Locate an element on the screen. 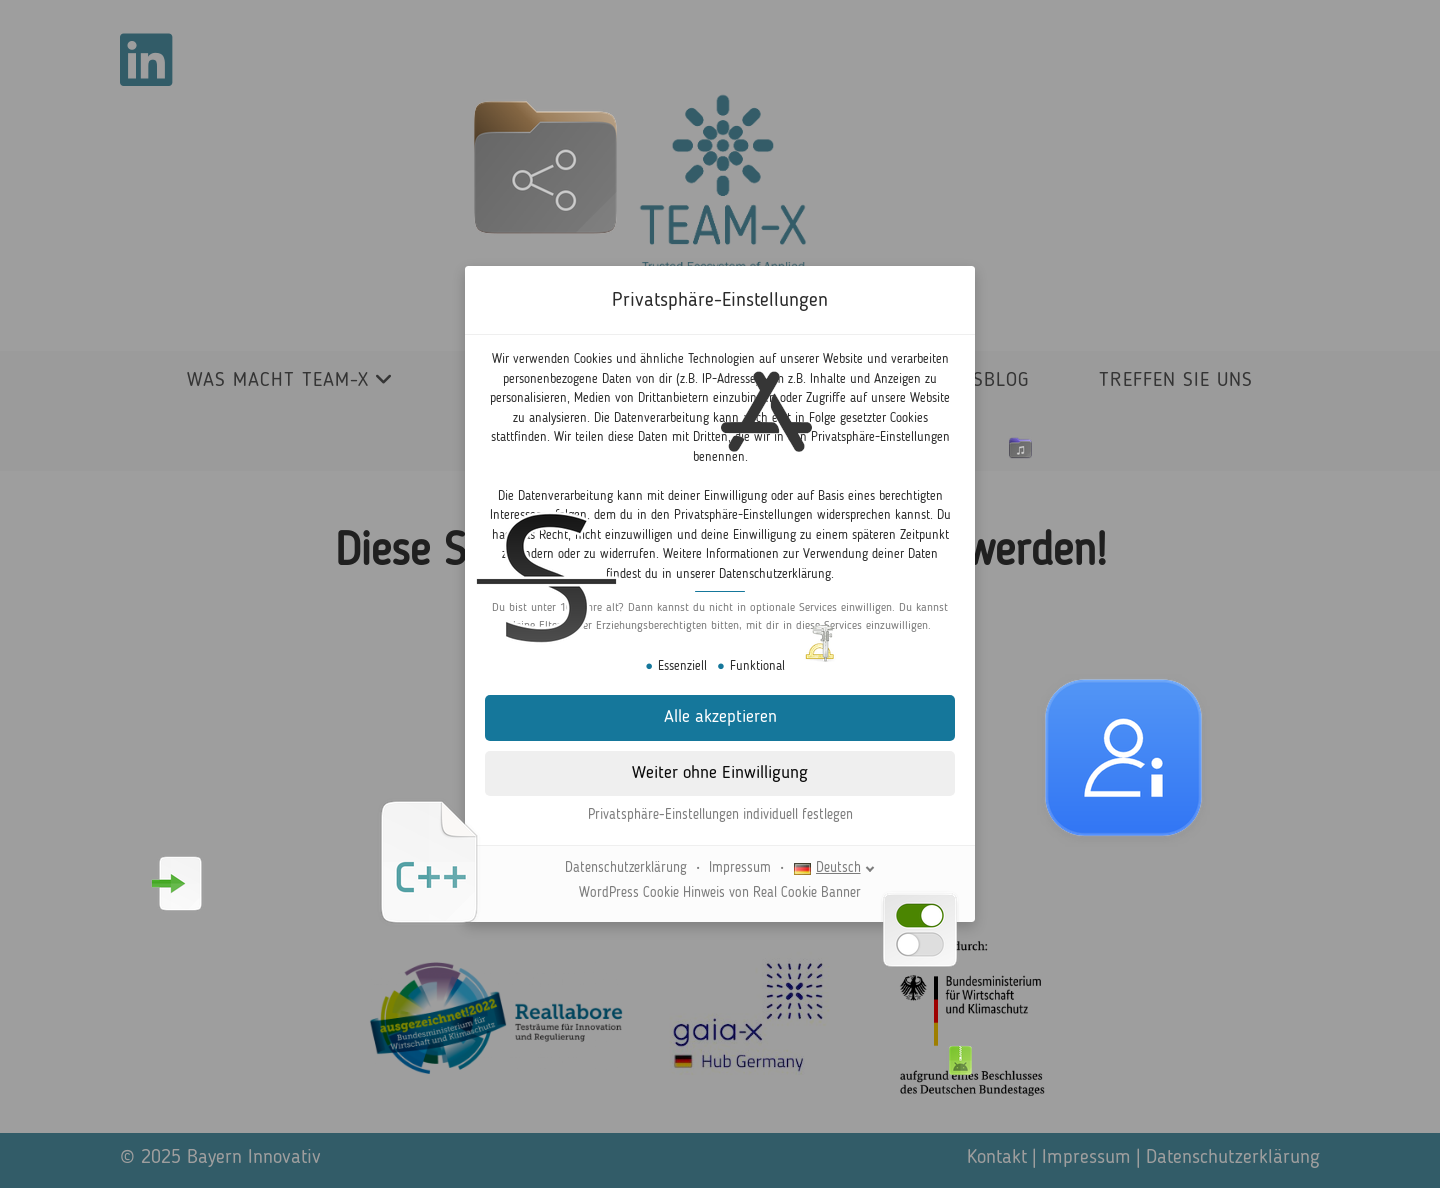  android application package file (APK) is located at coordinates (960, 1060).